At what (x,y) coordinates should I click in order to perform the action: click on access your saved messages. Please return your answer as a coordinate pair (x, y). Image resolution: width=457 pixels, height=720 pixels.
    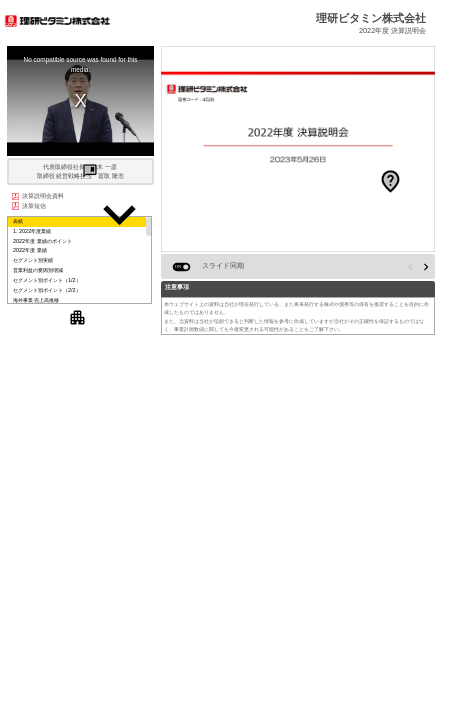
    Looking at the image, I should click on (90, 171).